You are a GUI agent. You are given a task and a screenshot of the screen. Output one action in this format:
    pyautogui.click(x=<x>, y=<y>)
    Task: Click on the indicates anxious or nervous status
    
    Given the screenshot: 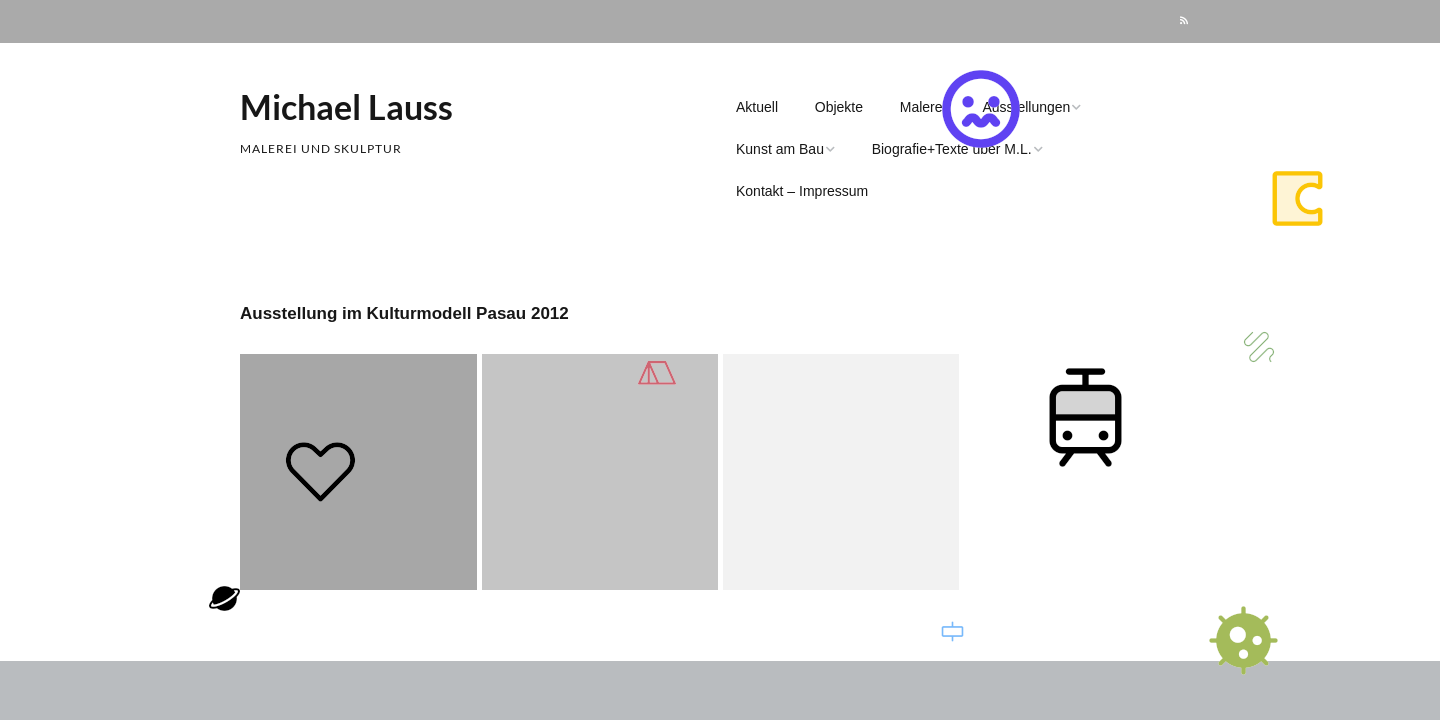 What is the action you would take?
    pyautogui.click(x=981, y=109)
    